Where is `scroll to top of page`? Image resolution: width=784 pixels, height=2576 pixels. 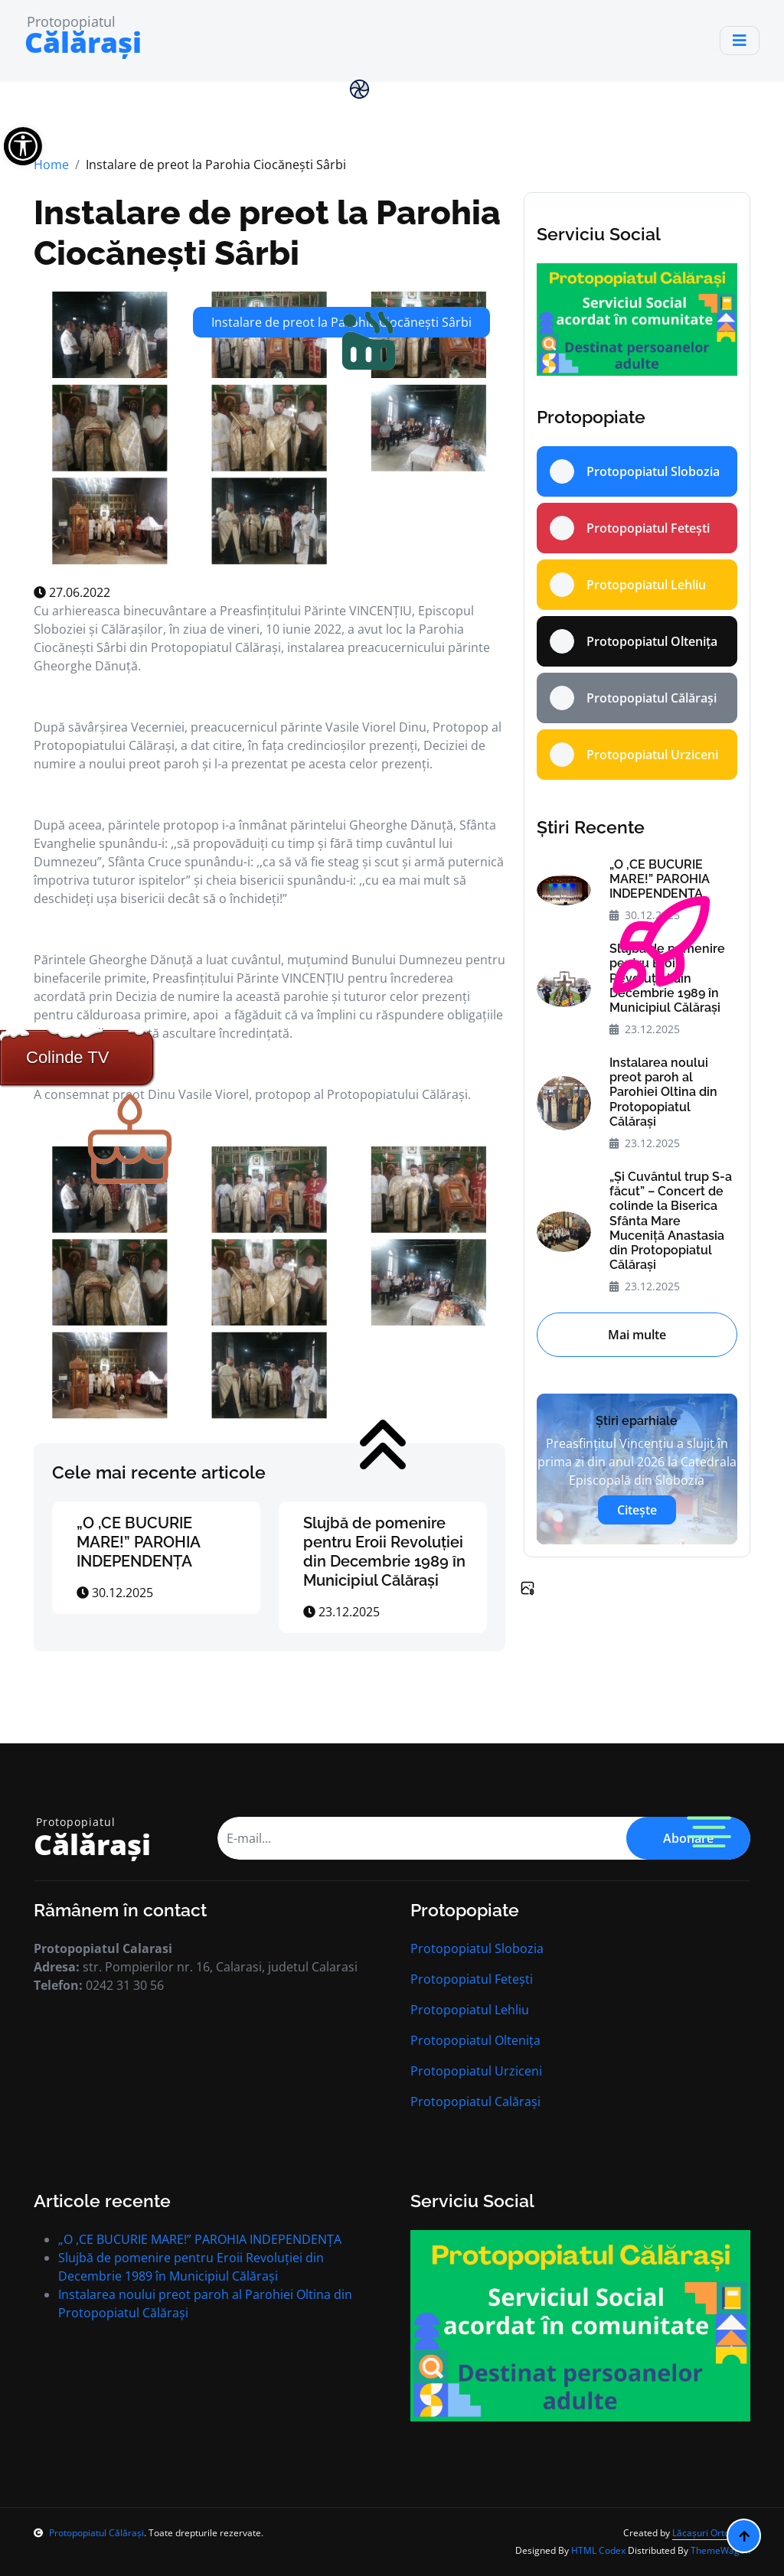
scroll to top of page is located at coordinates (383, 1446).